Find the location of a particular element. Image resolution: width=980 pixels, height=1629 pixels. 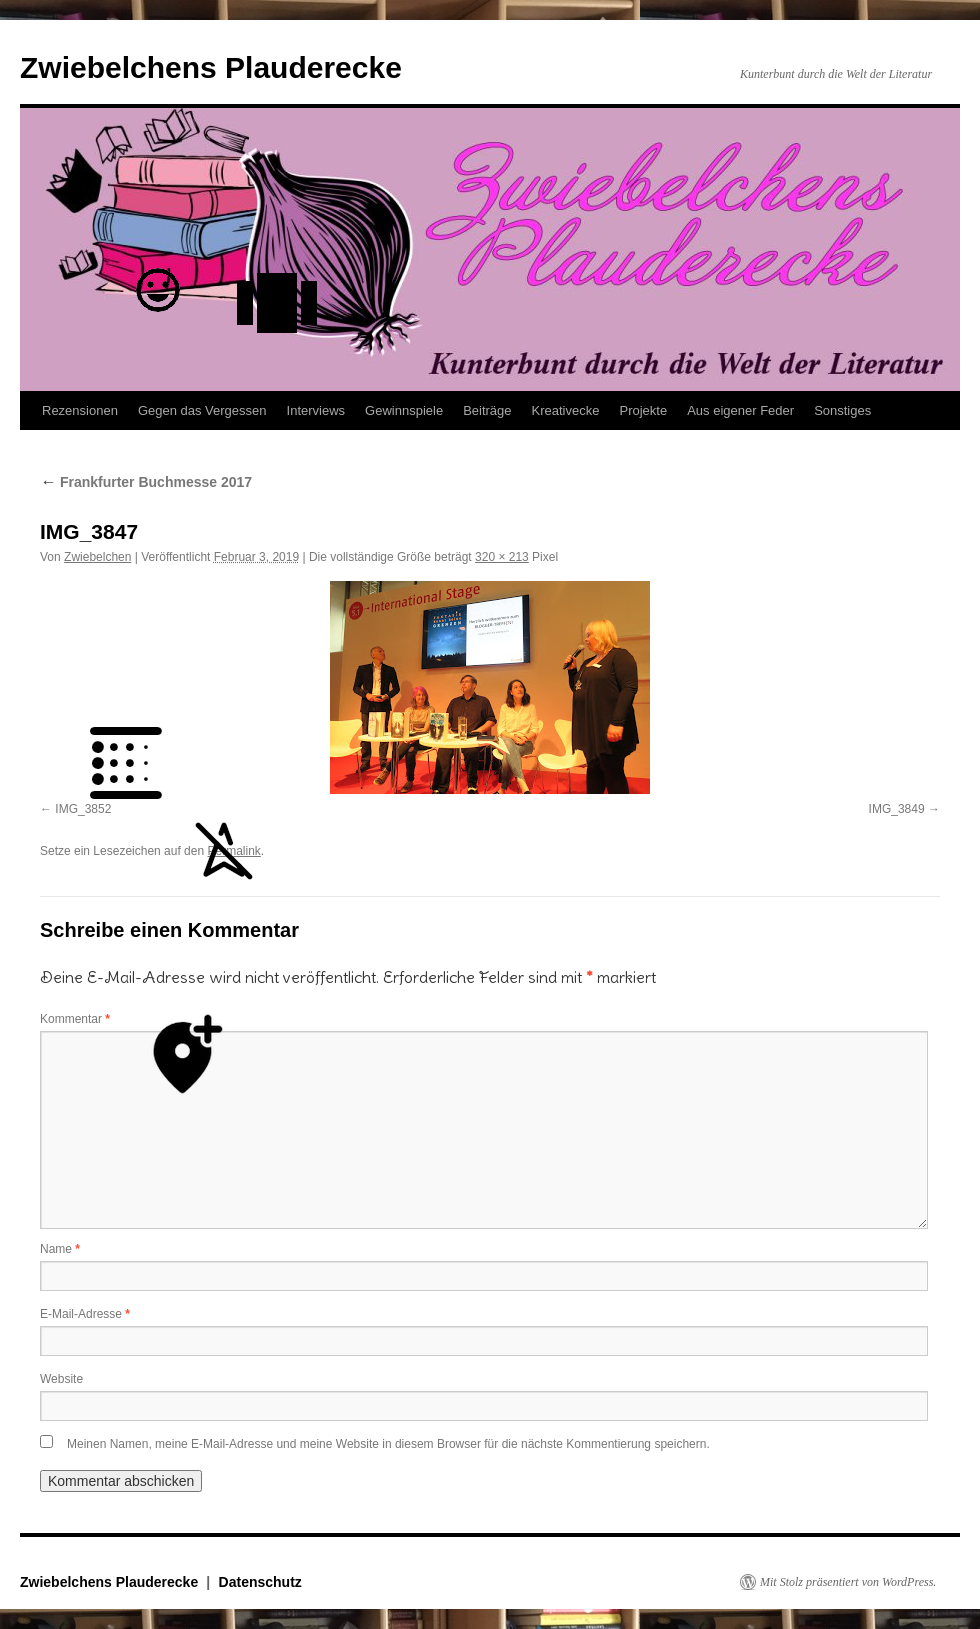

tag people in a photo is located at coordinates (158, 290).